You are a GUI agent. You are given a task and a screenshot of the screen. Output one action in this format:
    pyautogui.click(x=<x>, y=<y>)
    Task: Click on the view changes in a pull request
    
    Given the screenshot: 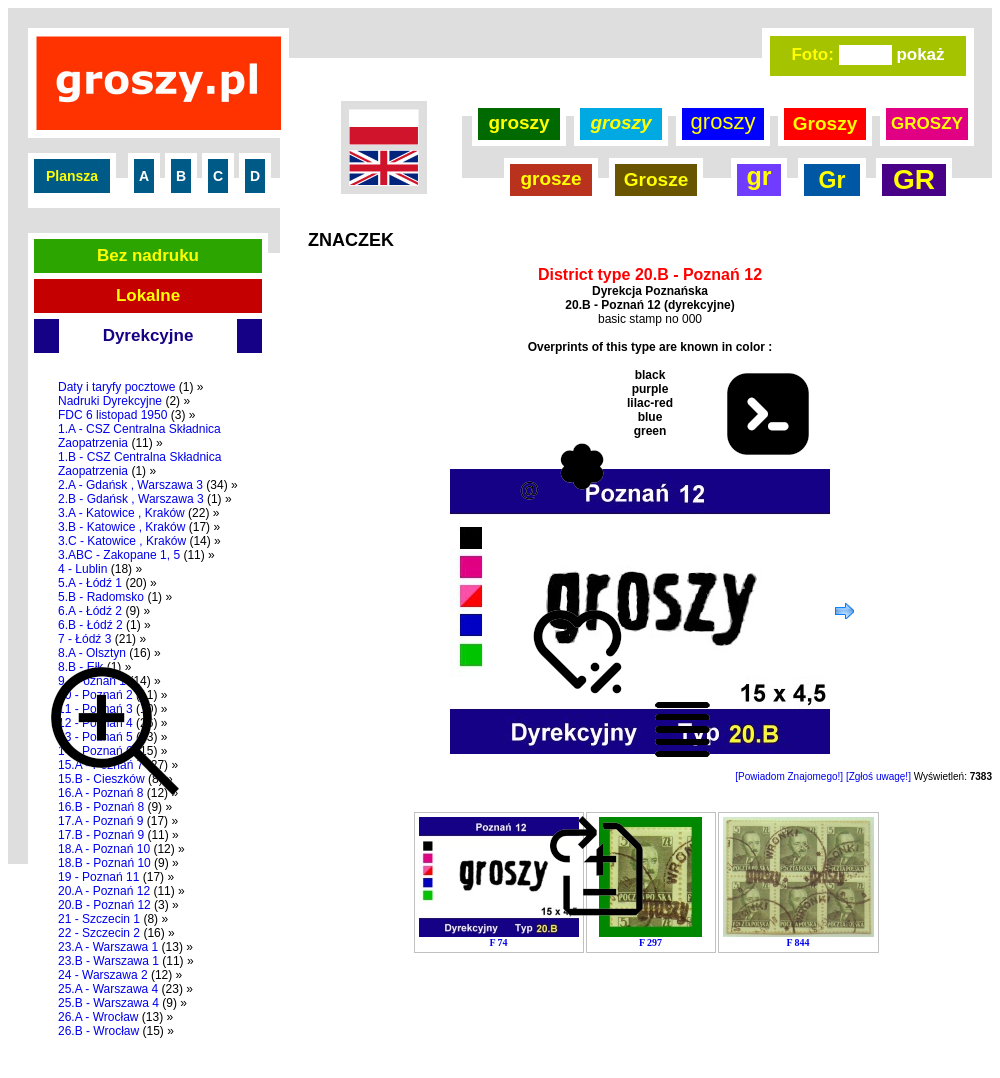 What is the action you would take?
    pyautogui.click(x=603, y=869)
    